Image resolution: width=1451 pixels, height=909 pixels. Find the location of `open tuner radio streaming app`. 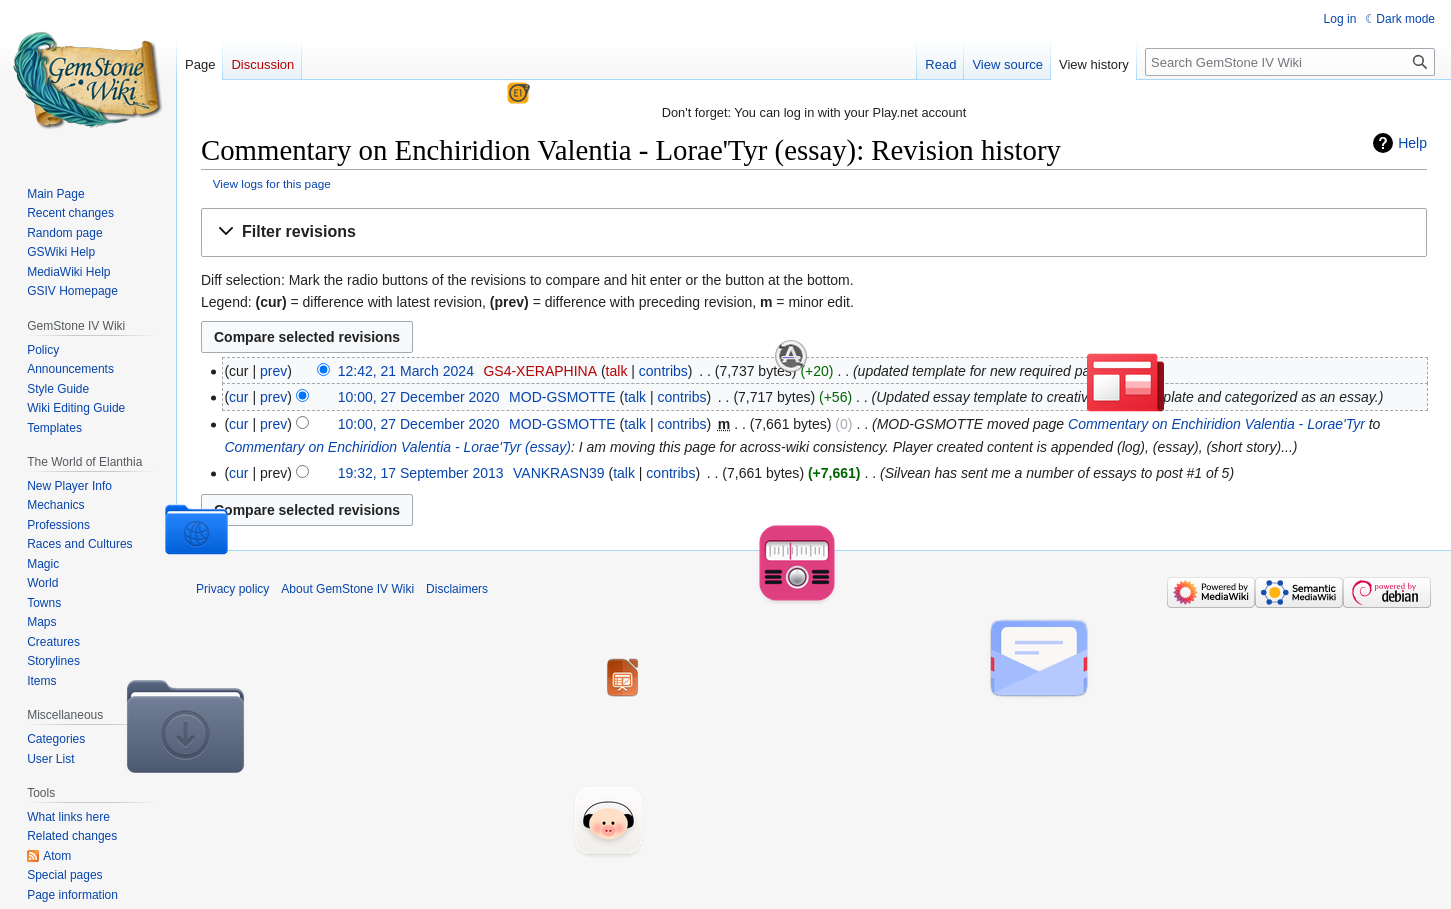

open tuner radio streaming app is located at coordinates (797, 563).